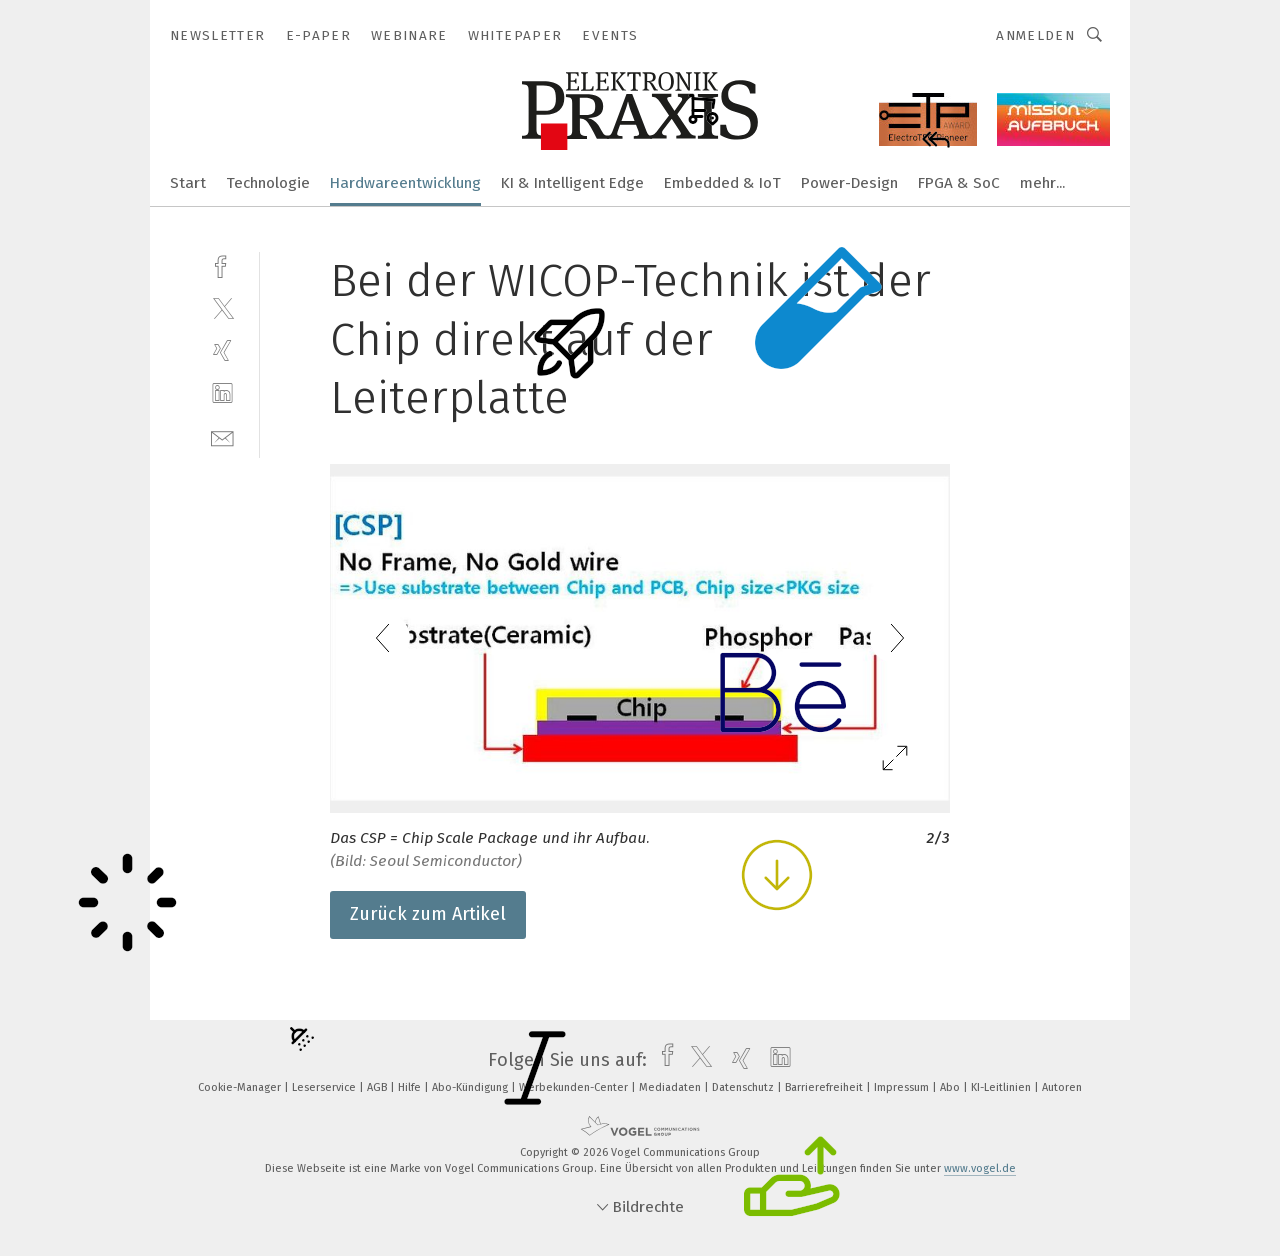  Describe the element at coordinates (816, 308) in the screenshot. I see `run a test or experiment` at that location.